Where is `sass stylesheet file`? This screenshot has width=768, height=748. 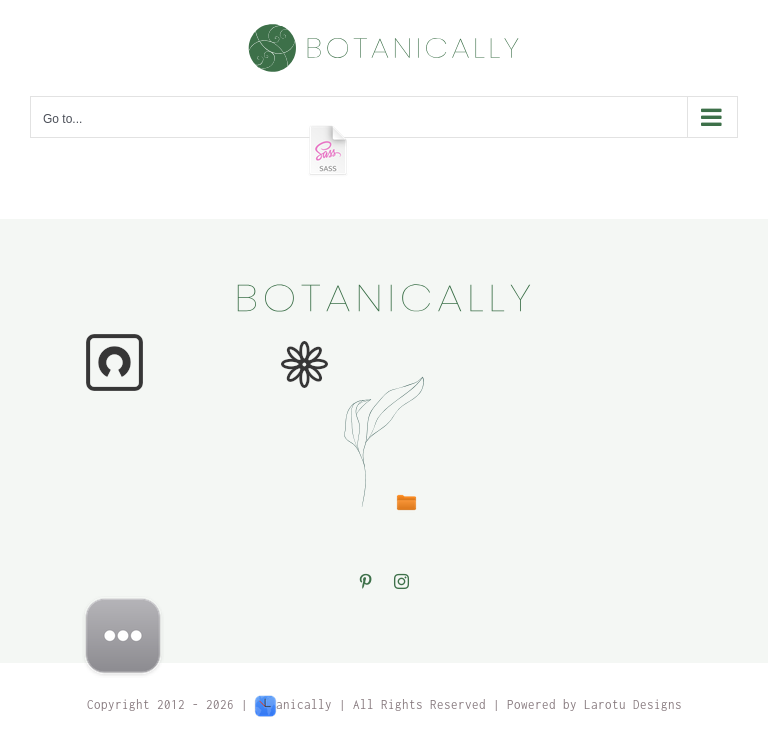 sass stylesheet file is located at coordinates (328, 151).